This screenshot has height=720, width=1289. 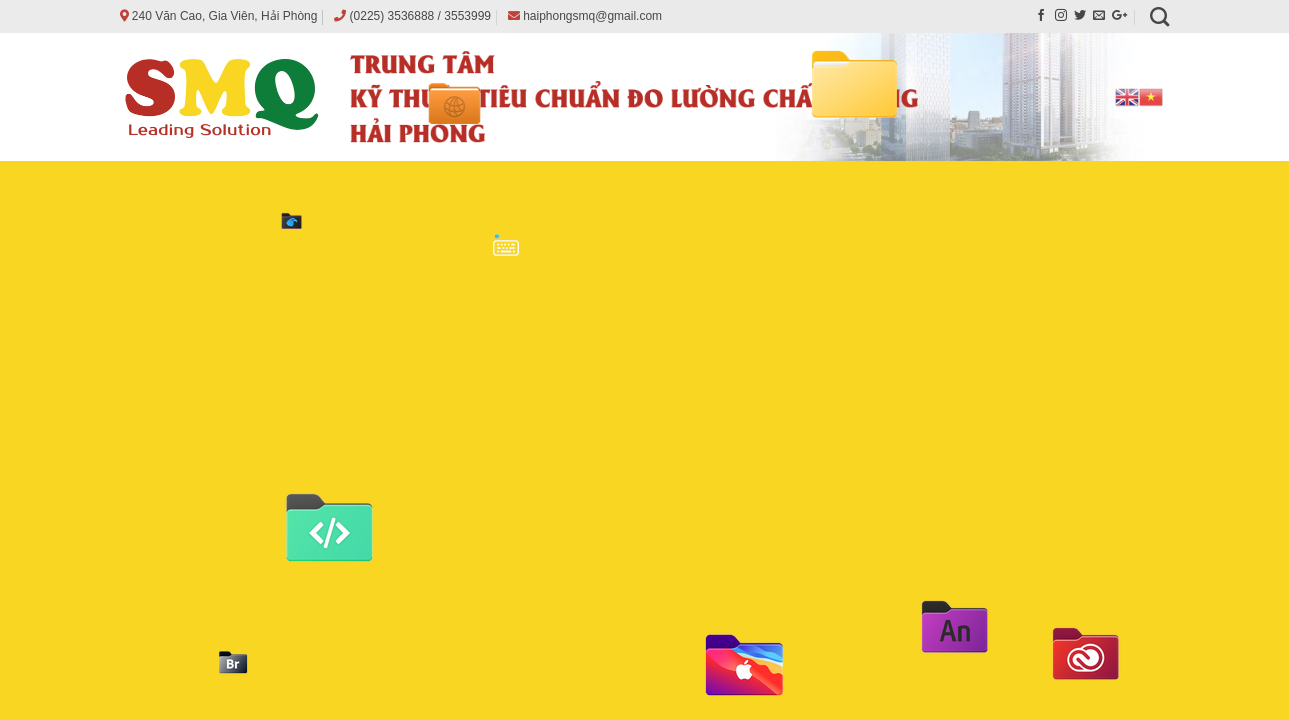 What do you see at coordinates (233, 663) in the screenshot?
I see `folder containing Adobe Bridge files` at bounding box center [233, 663].